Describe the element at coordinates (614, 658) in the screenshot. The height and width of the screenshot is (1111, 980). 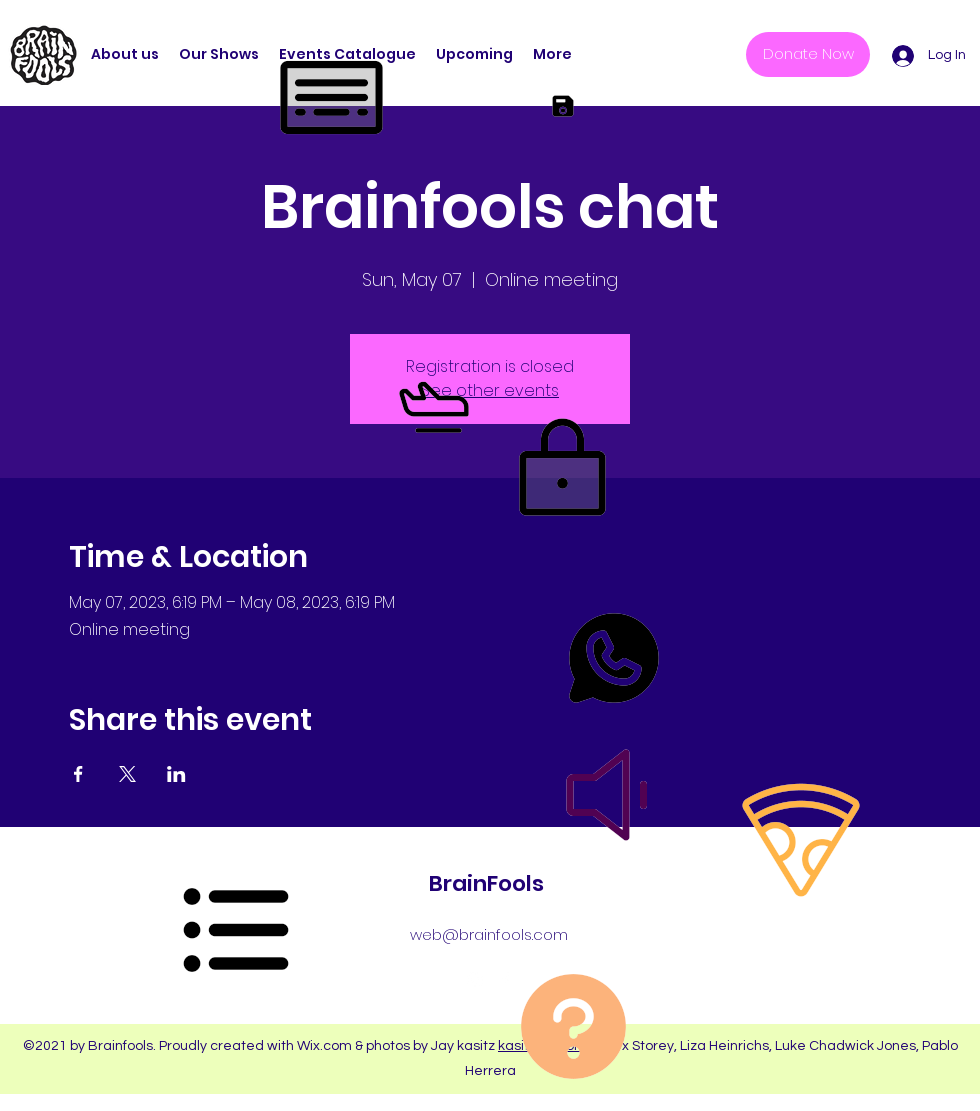
I see `open WhatsApp messaging app` at that location.